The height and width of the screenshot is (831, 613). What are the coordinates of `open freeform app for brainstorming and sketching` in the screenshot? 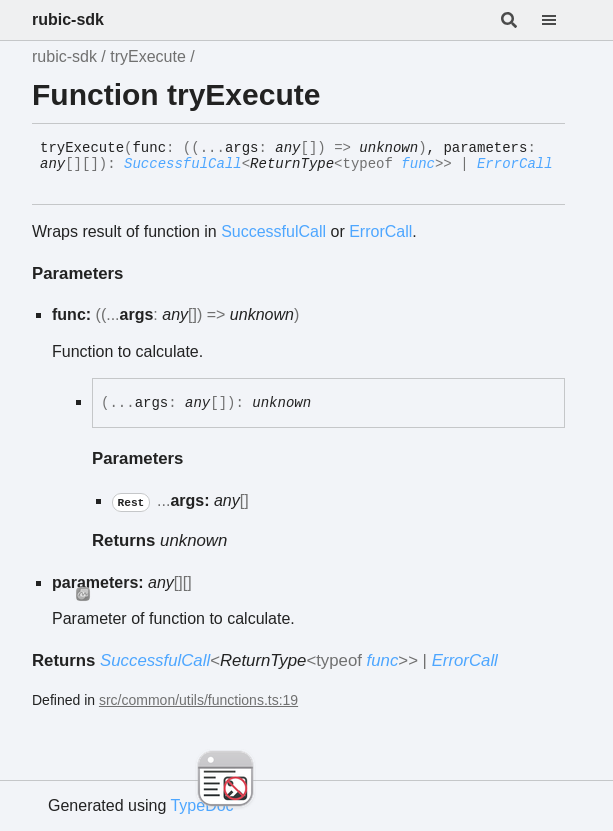 It's located at (83, 594).